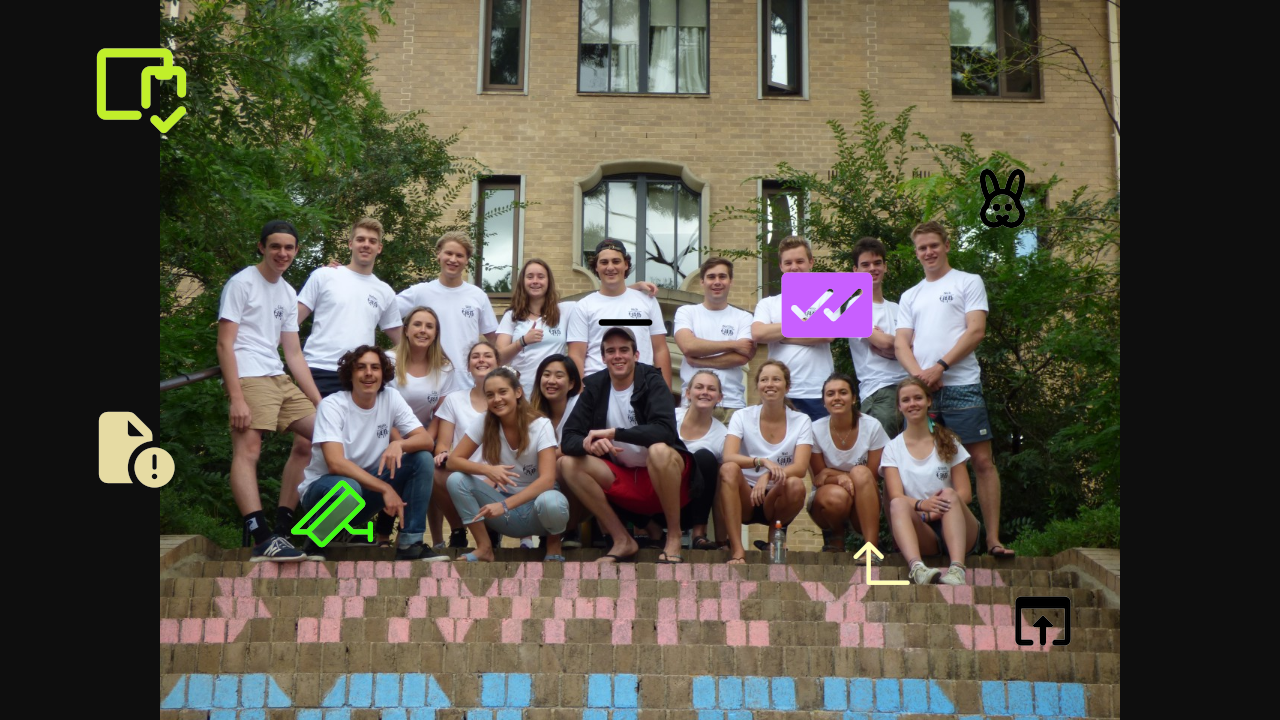 Image resolution: width=1280 pixels, height=720 pixels. What do you see at coordinates (141, 88) in the screenshot?
I see `devices successfully synced or connected` at bounding box center [141, 88].